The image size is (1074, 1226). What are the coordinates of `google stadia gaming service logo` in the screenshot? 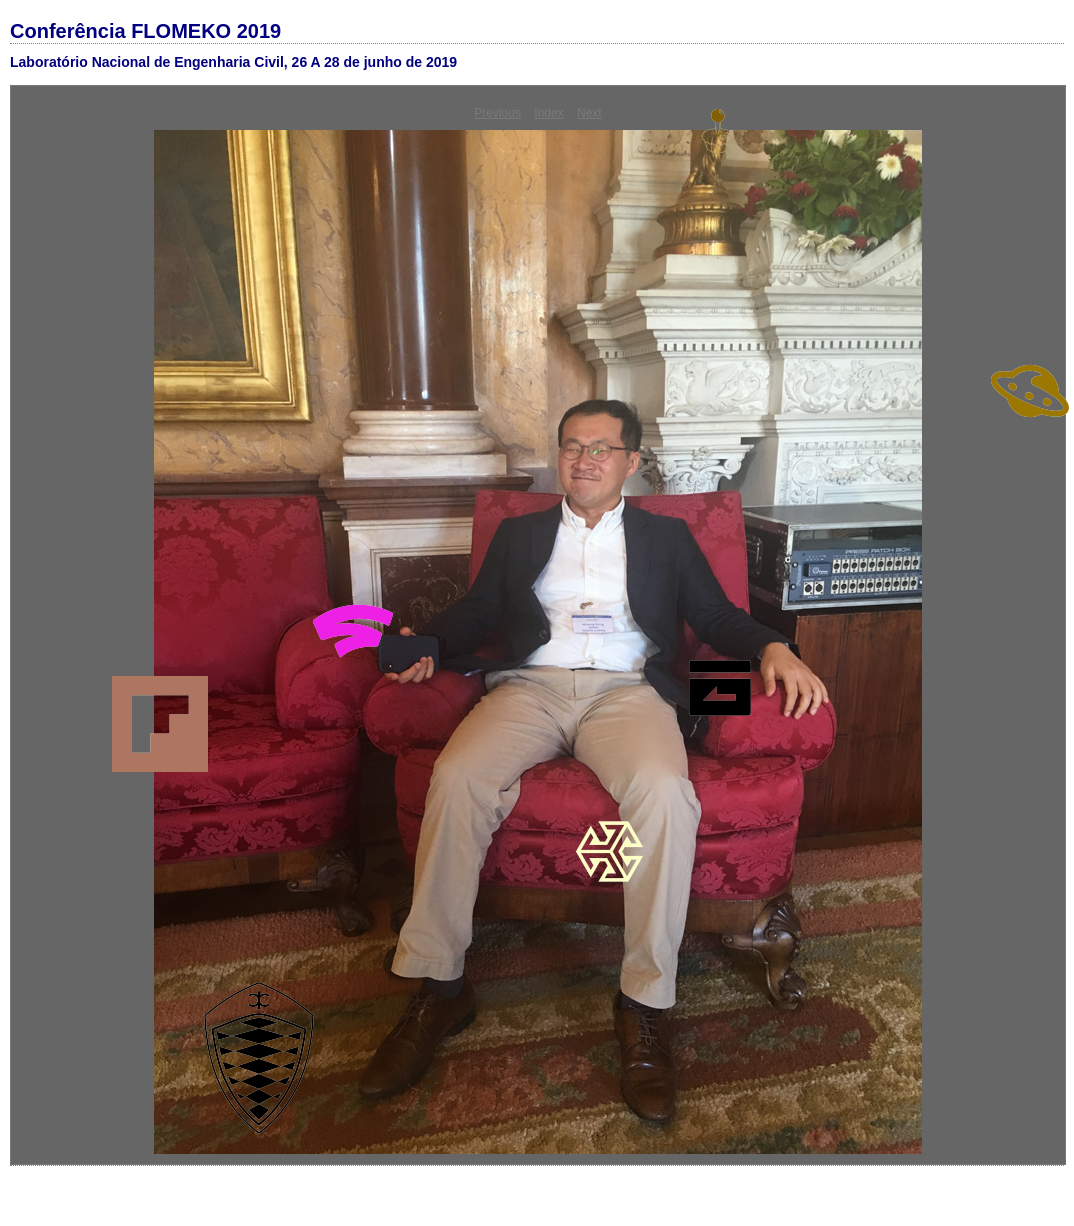 It's located at (353, 631).